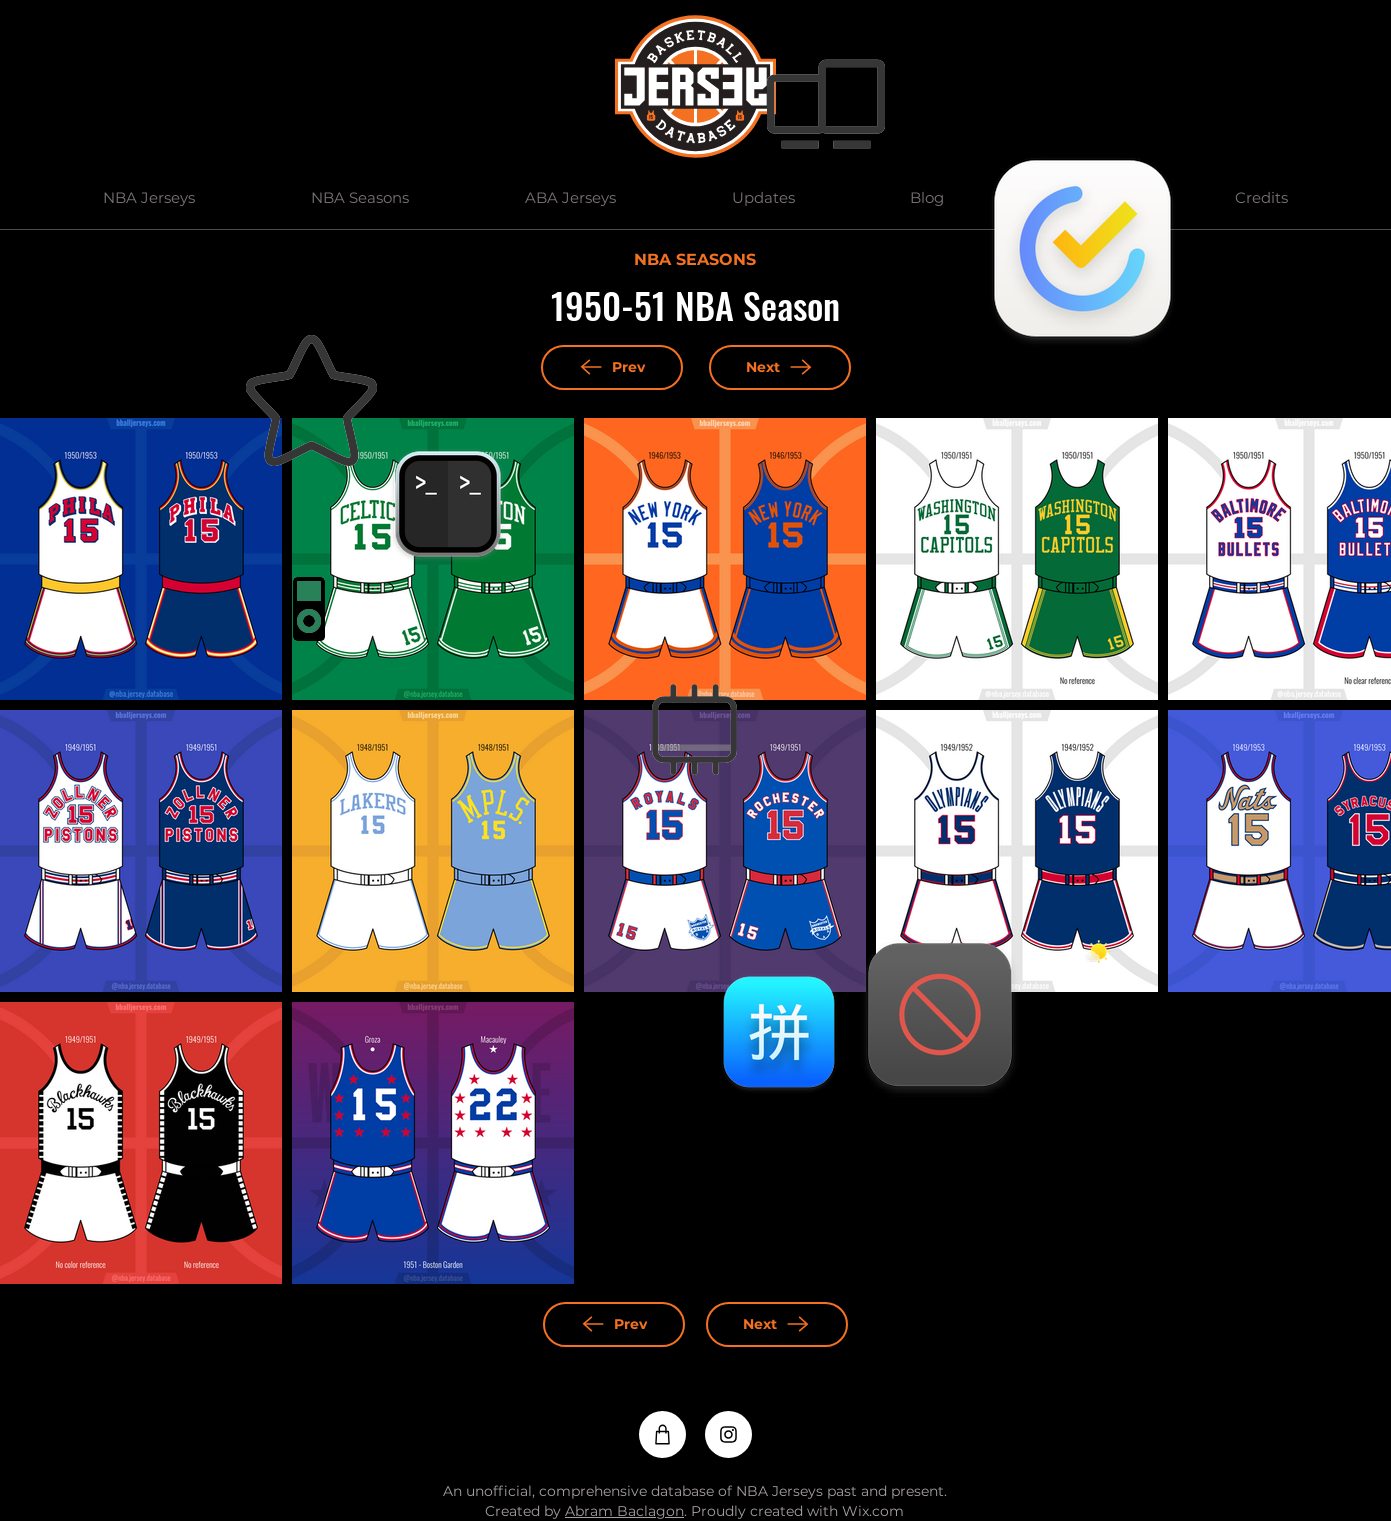 The width and height of the screenshot is (1391, 1521). What do you see at coordinates (940, 1015) in the screenshot?
I see `indicates image failed to load` at bounding box center [940, 1015].